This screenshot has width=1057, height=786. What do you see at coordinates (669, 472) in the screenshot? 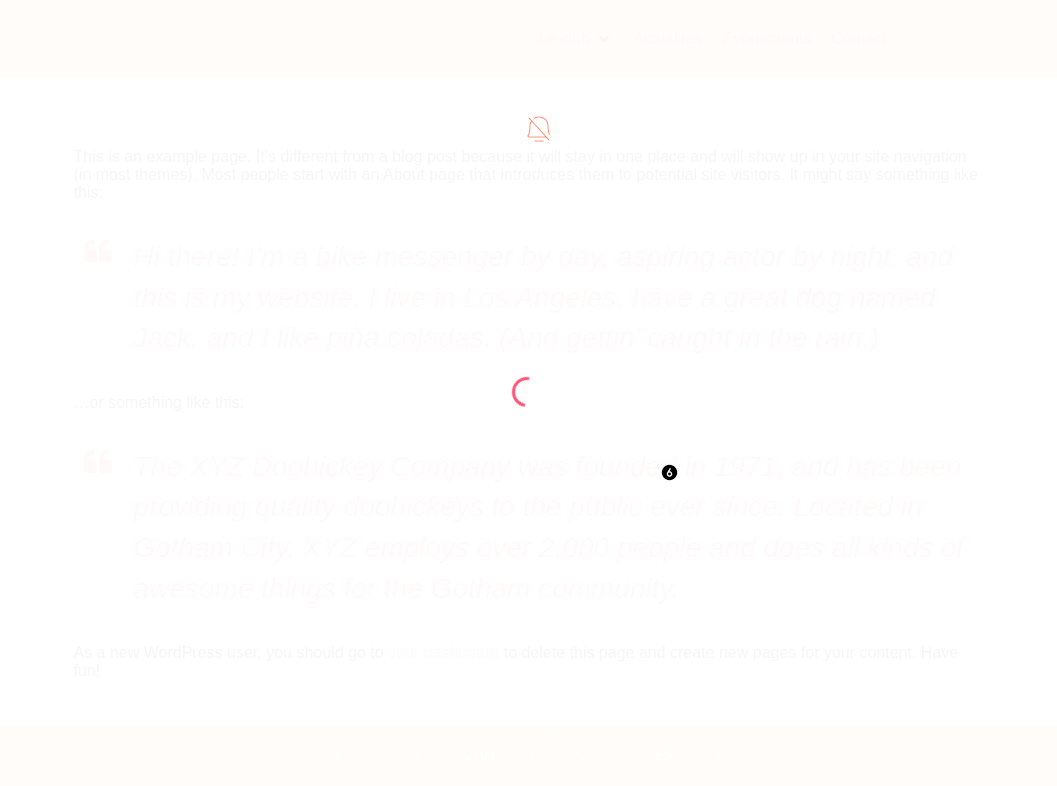
I see `indicates step 6 in a multi-step process` at bounding box center [669, 472].